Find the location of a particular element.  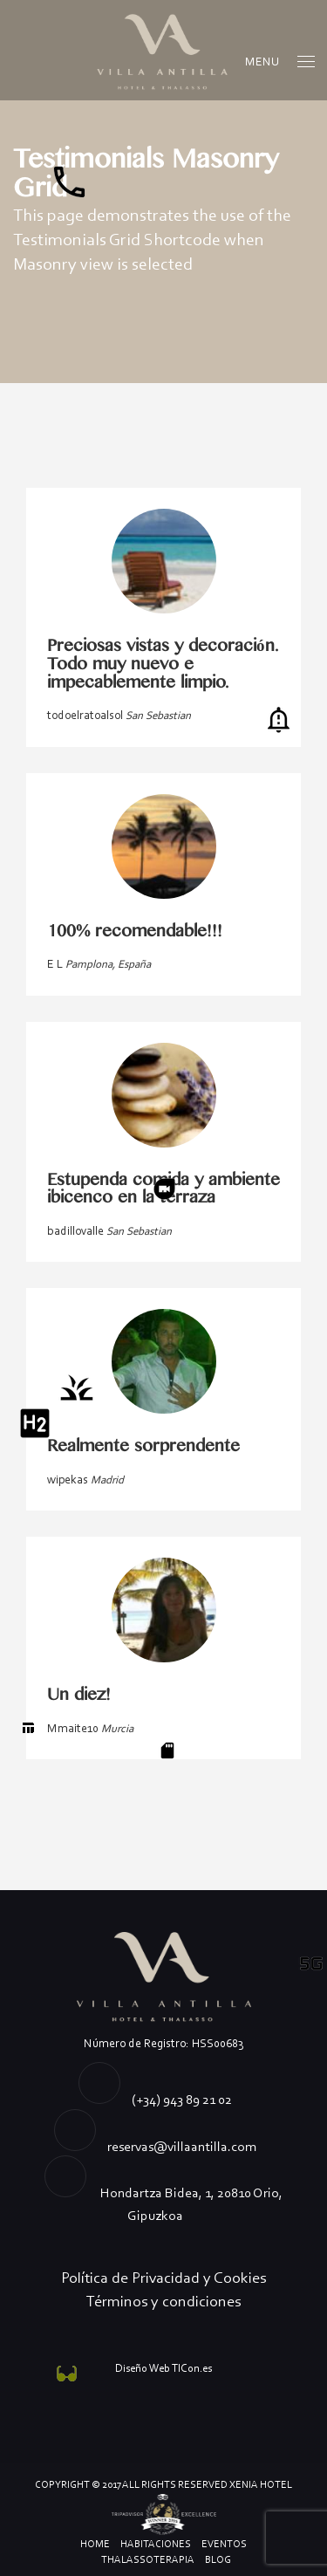

important notification requiring attention is located at coordinates (278, 719).